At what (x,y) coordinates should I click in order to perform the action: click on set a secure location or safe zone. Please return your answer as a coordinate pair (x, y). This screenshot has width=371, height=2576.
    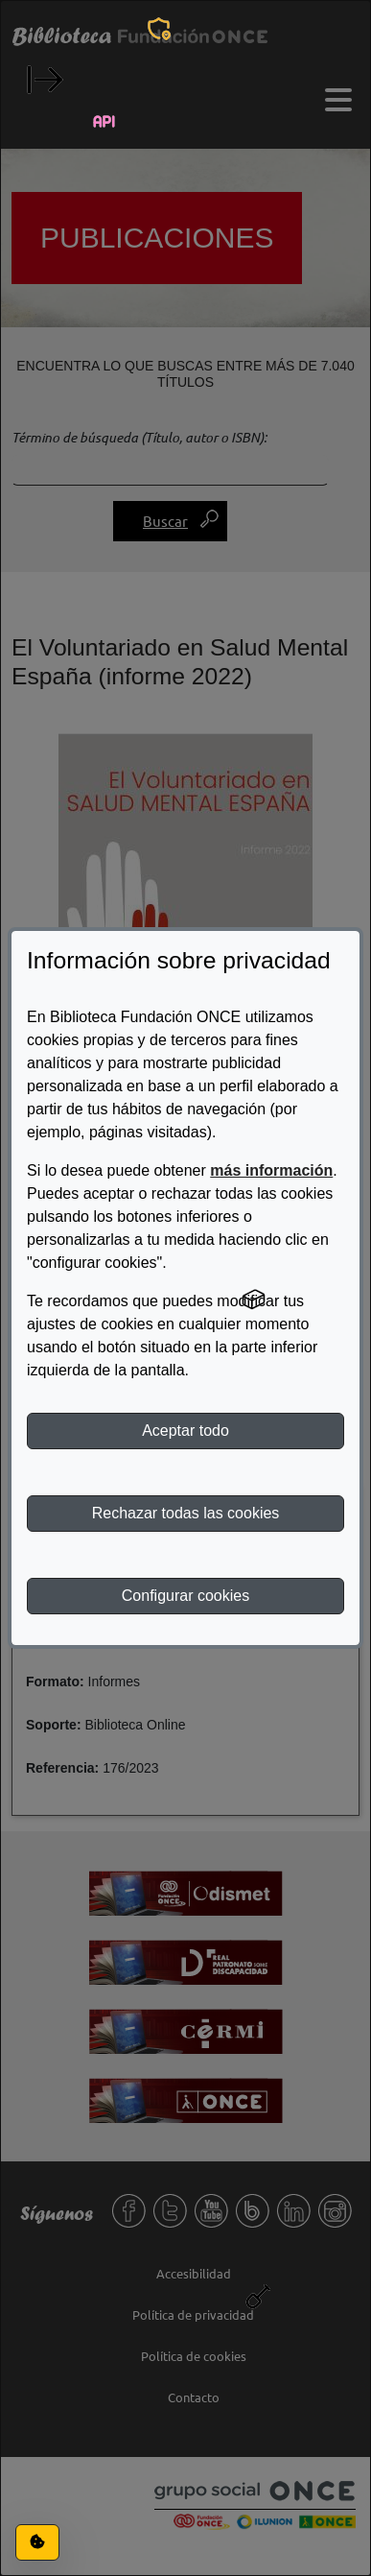
    Looking at the image, I should click on (158, 28).